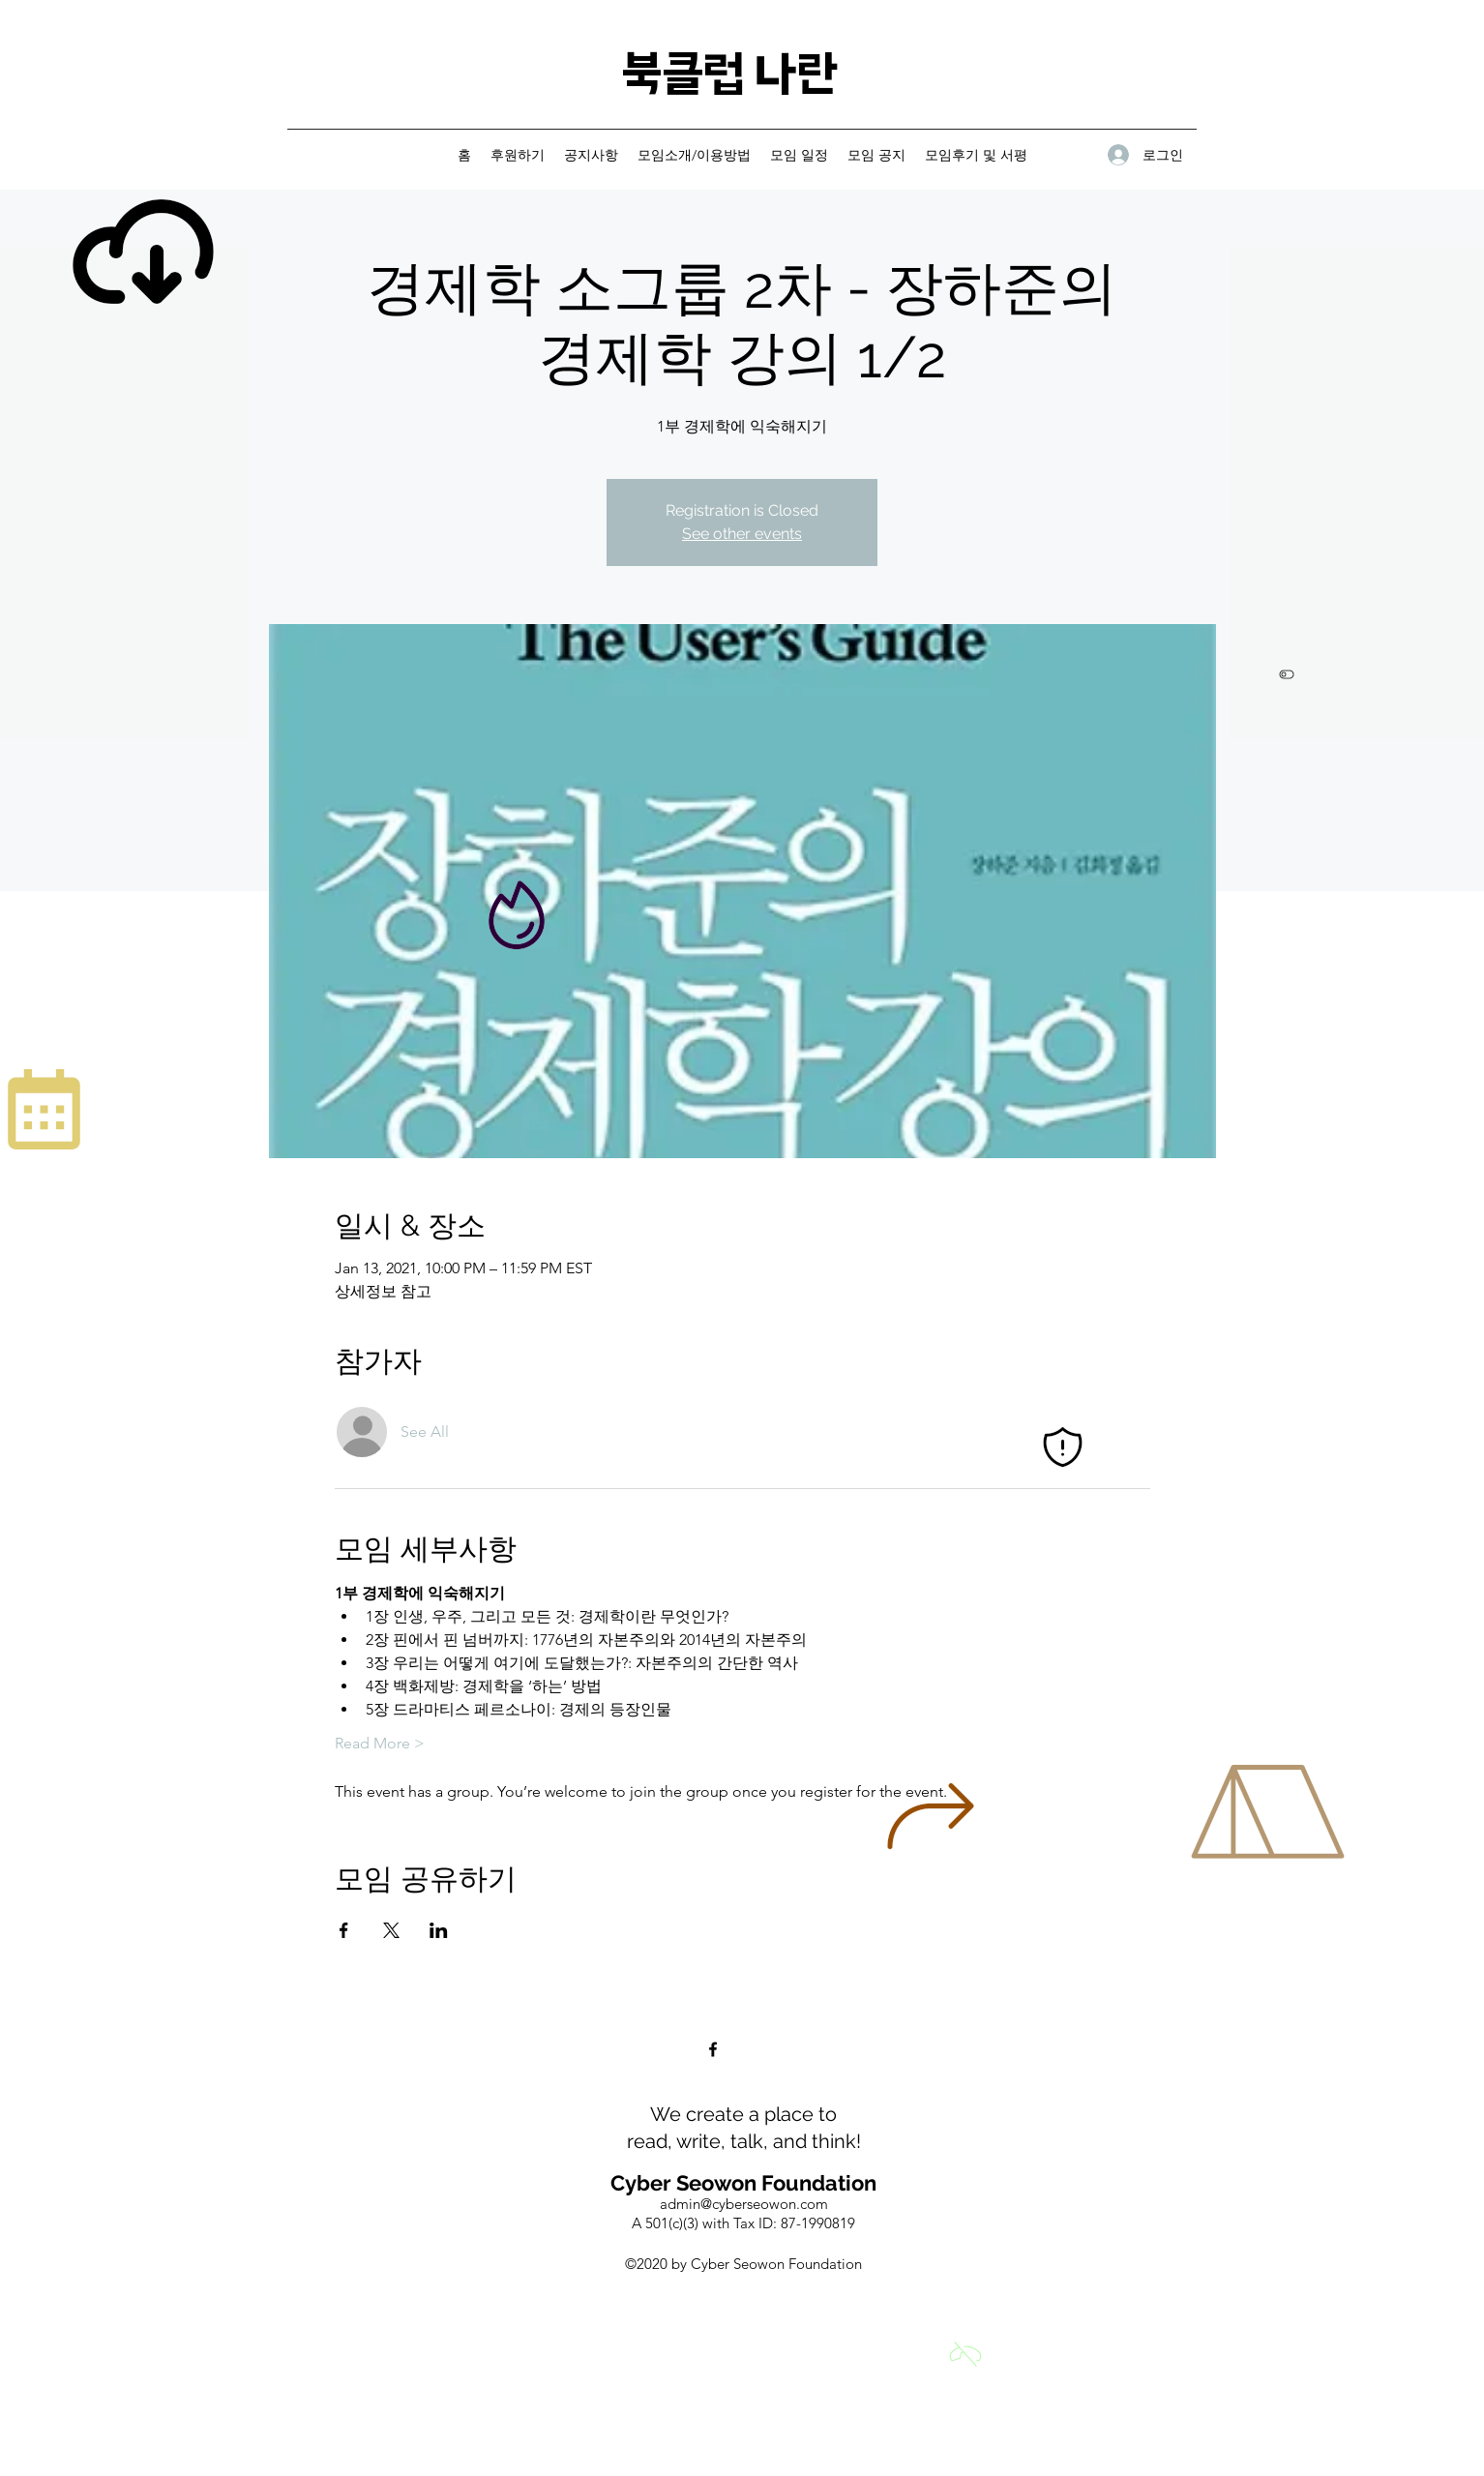  Describe the element at coordinates (143, 252) in the screenshot. I see `download from cloud storage` at that location.